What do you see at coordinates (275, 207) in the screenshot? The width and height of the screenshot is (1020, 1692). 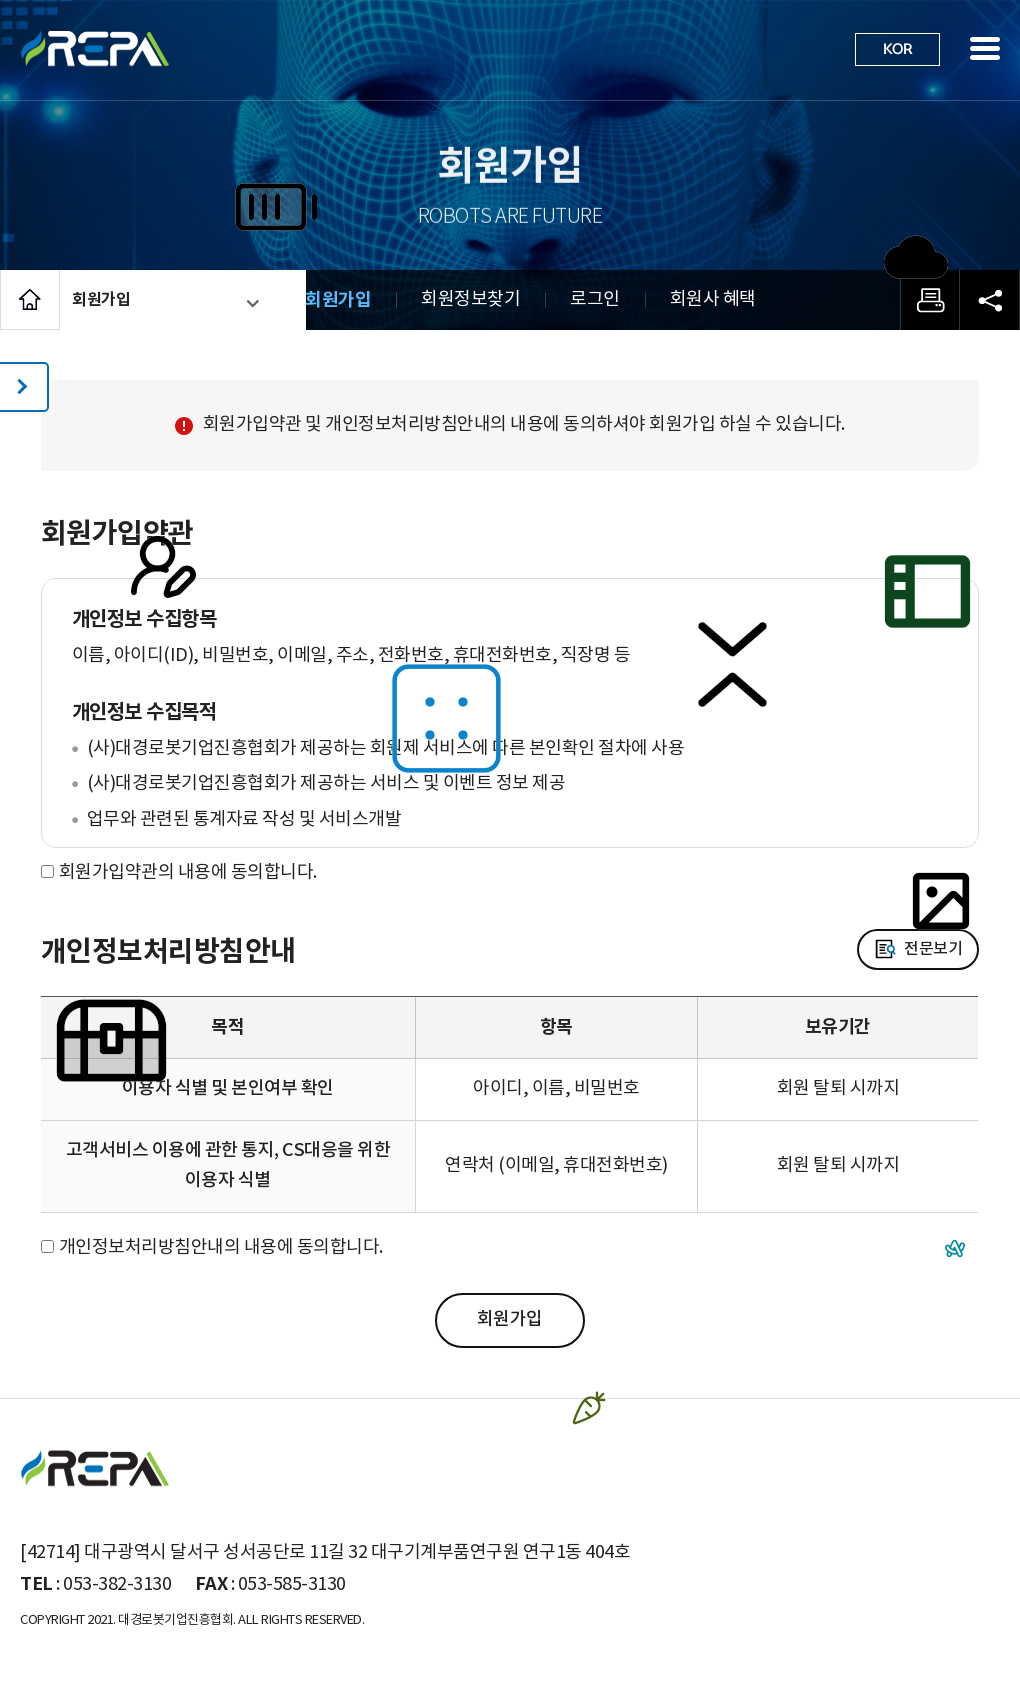 I see `indicates high battery level` at bounding box center [275, 207].